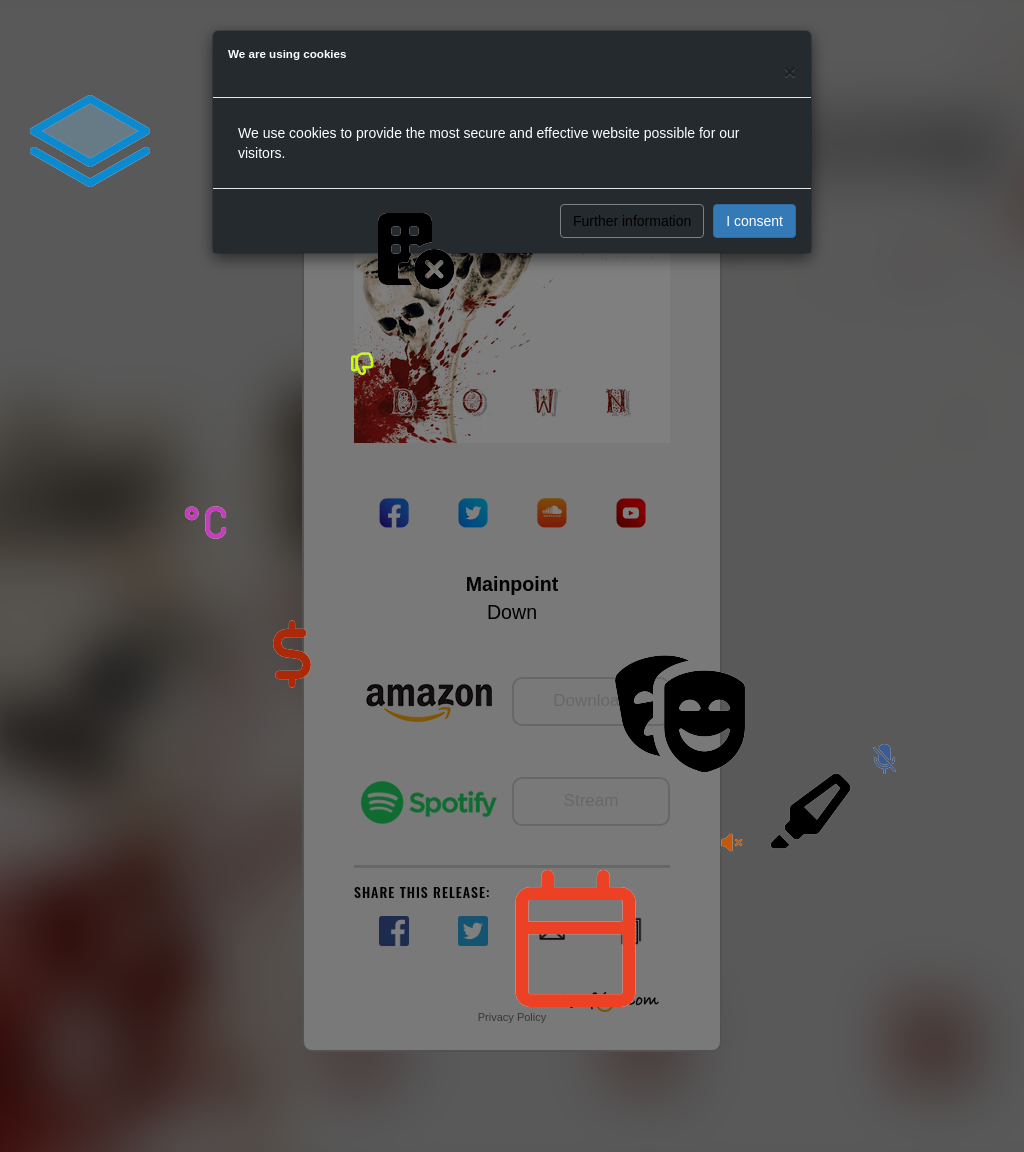 The height and width of the screenshot is (1152, 1024). I want to click on highlight or mark up text, so click(813, 811).